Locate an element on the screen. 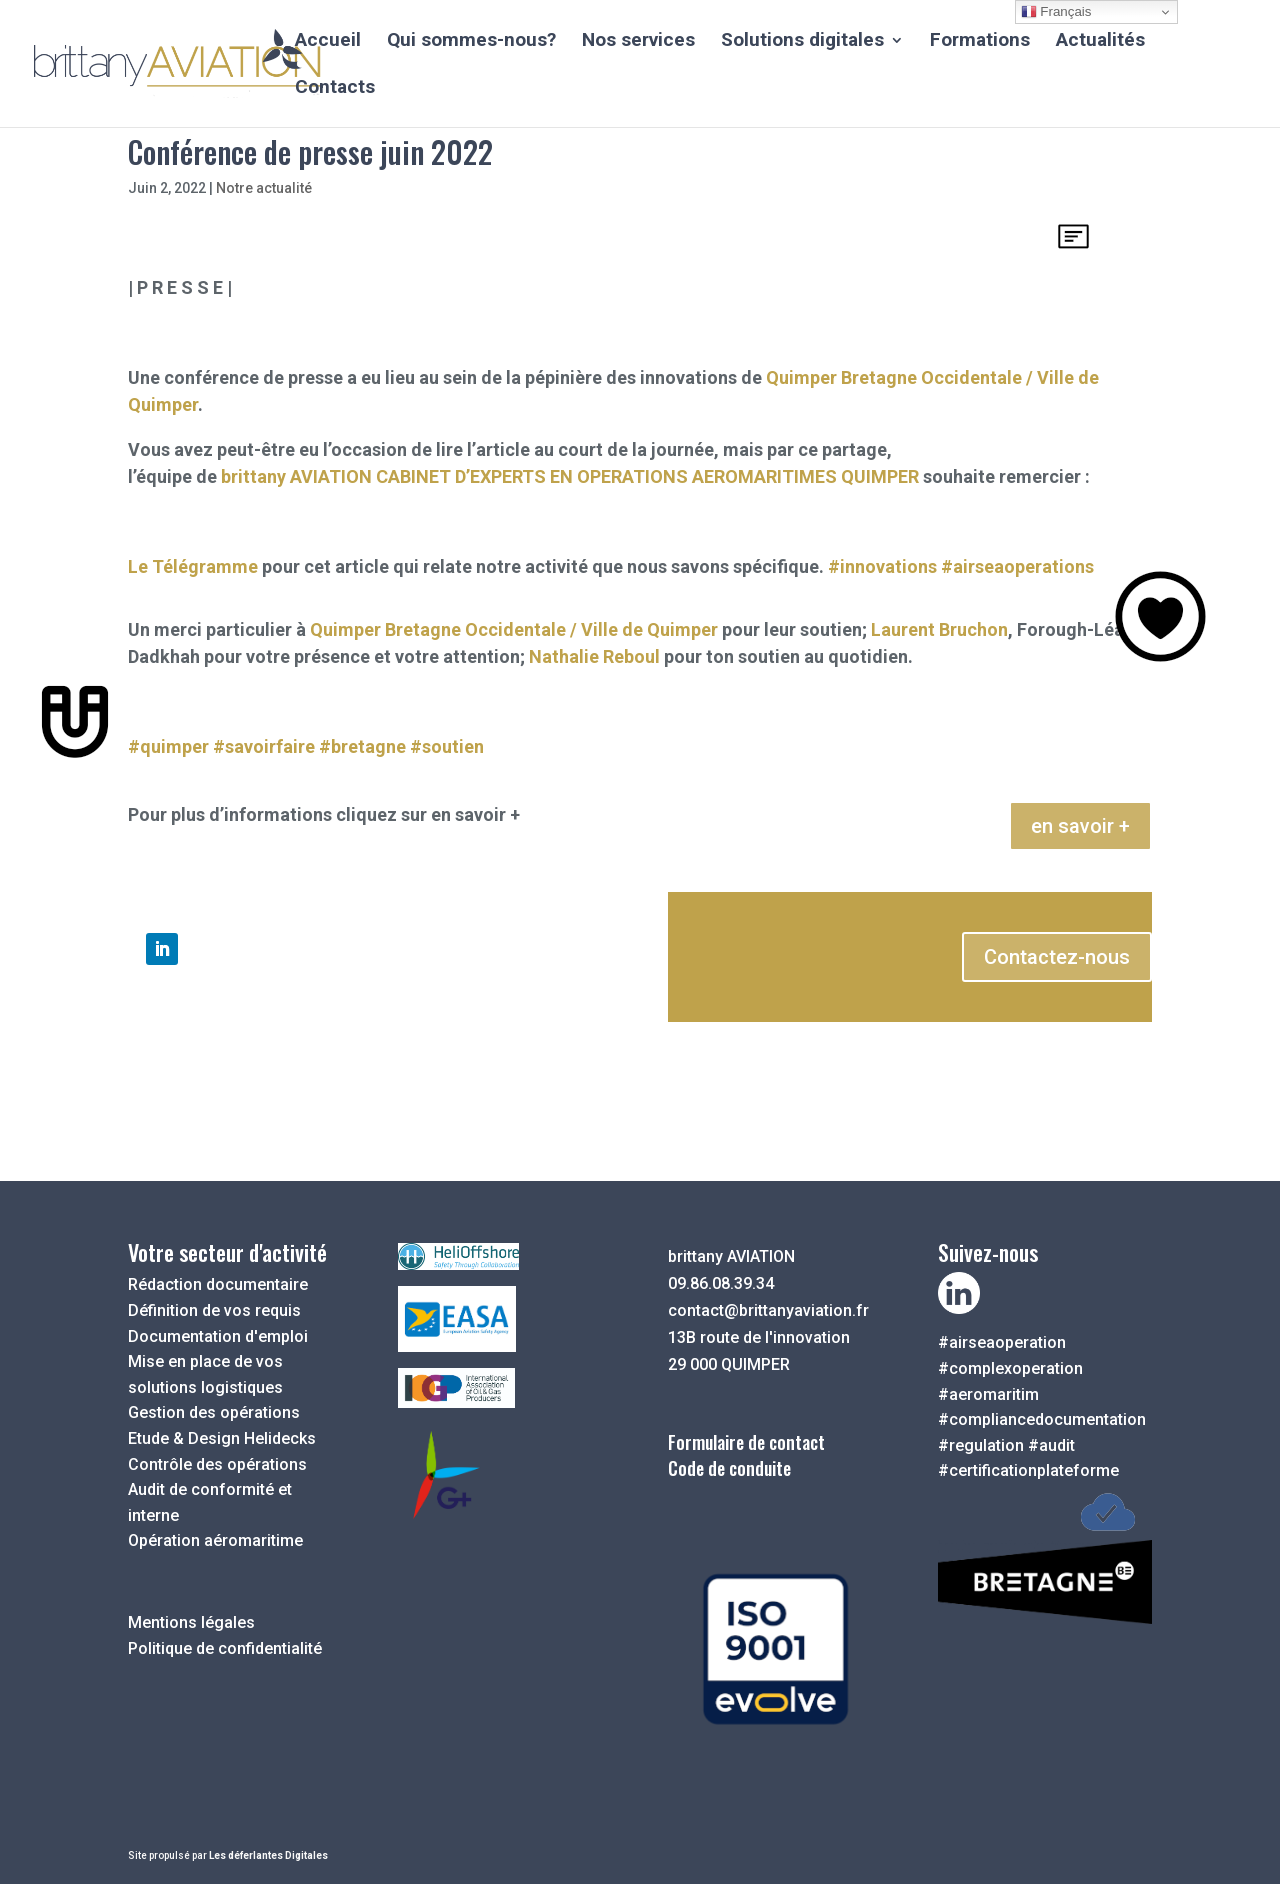 The height and width of the screenshot is (1884, 1280). activate magnetic selection or snapping tool is located at coordinates (75, 719).